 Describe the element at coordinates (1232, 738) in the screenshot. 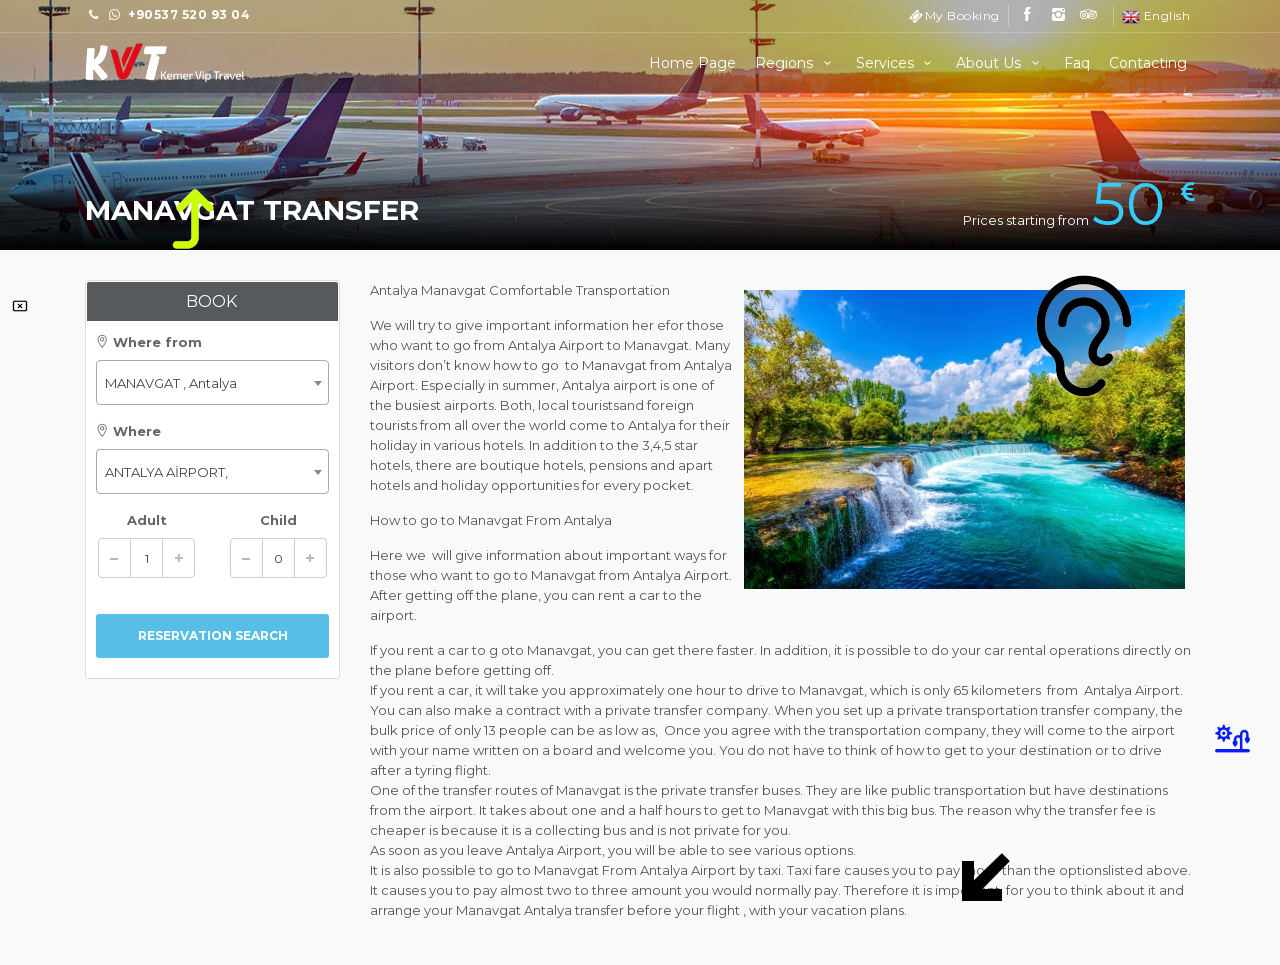

I see `indicates drought or dry weather conditions` at that location.